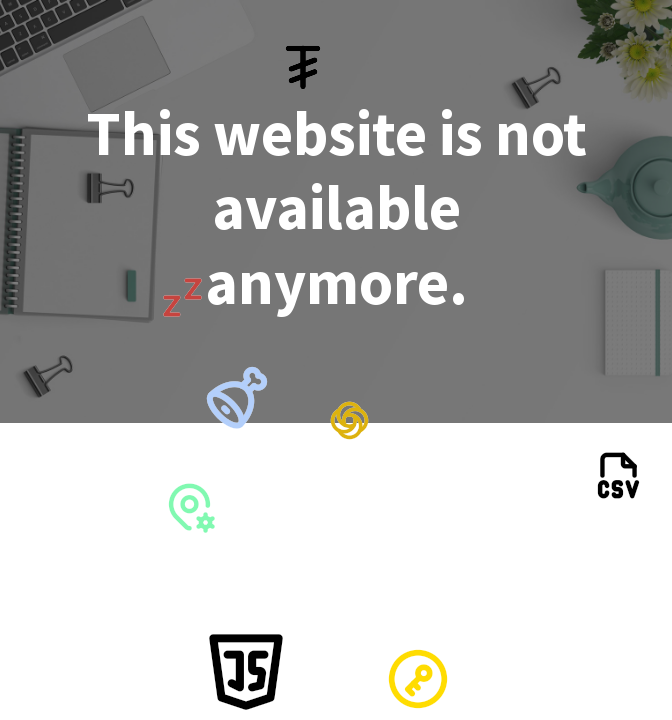 The height and width of the screenshot is (720, 672). Describe the element at coordinates (182, 297) in the screenshot. I see `indicates sleep mode or inactive state` at that location.